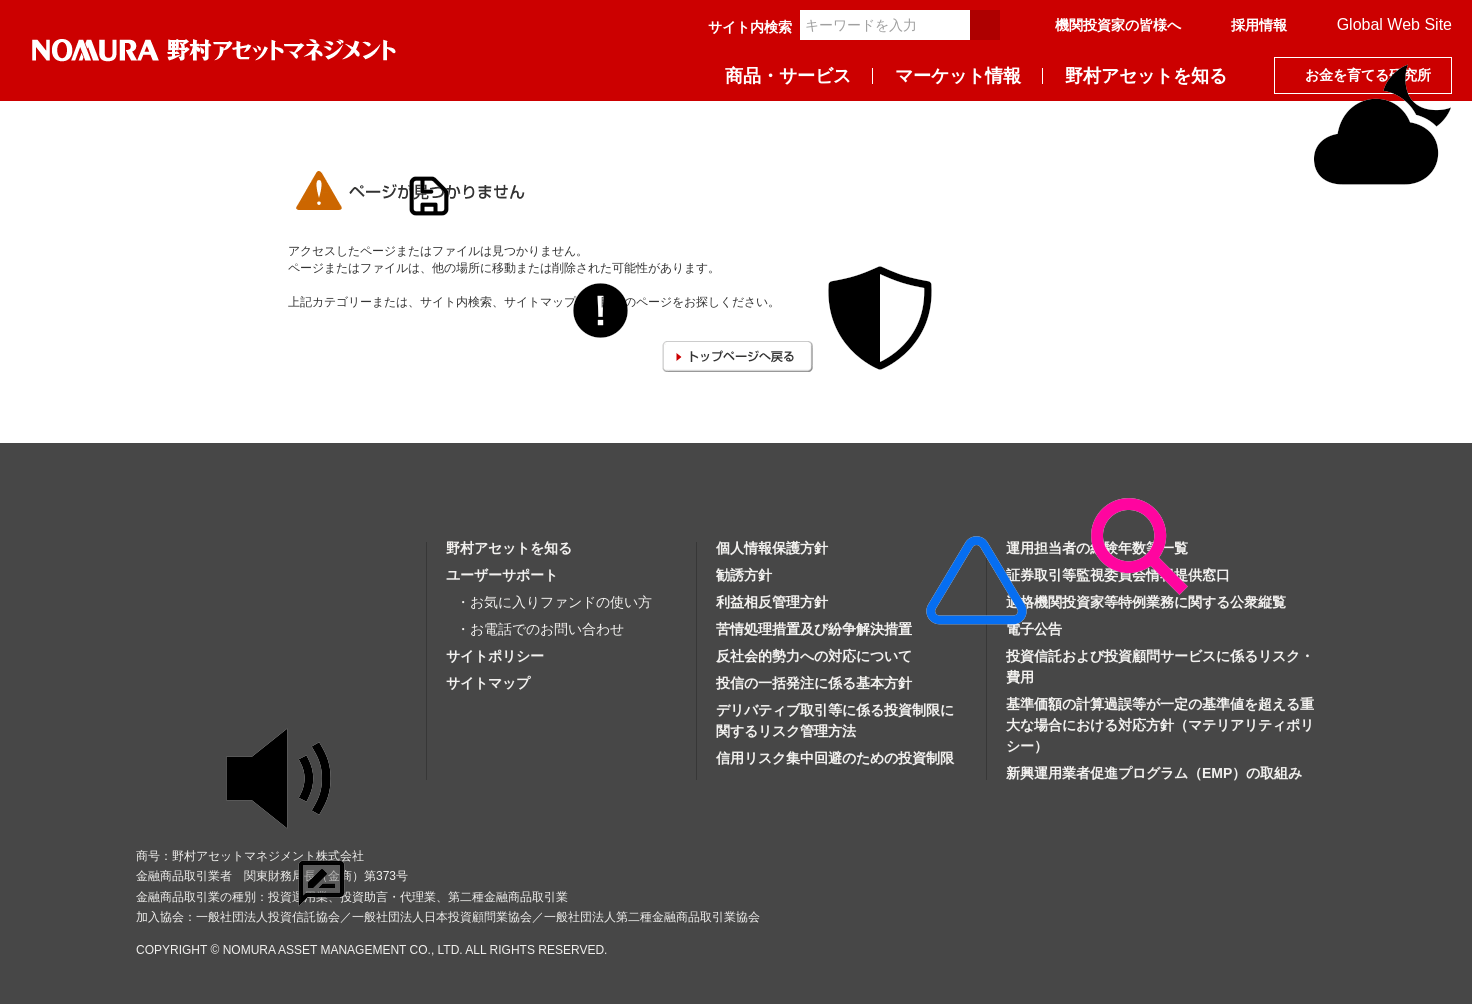 The image size is (1472, 1004). Describe the element at coordinates (1382, 124) in the screenshot. I see `indicates cloudy night weather conditions` at that location.